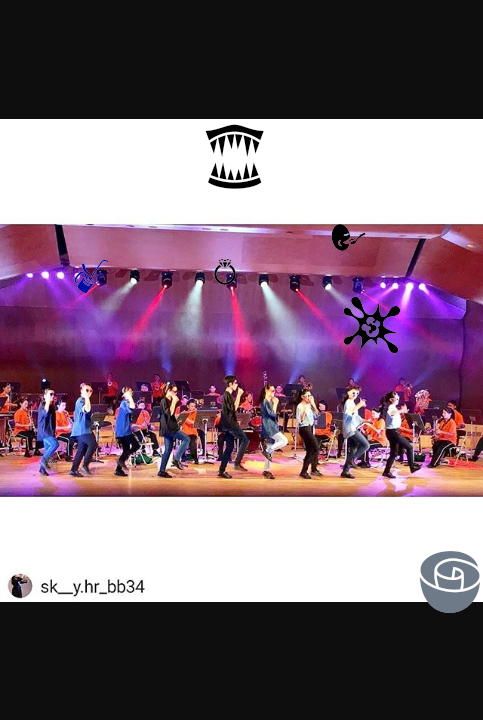  I want to click on apply lubrication or maintenance to equipment, so click(91, 276).